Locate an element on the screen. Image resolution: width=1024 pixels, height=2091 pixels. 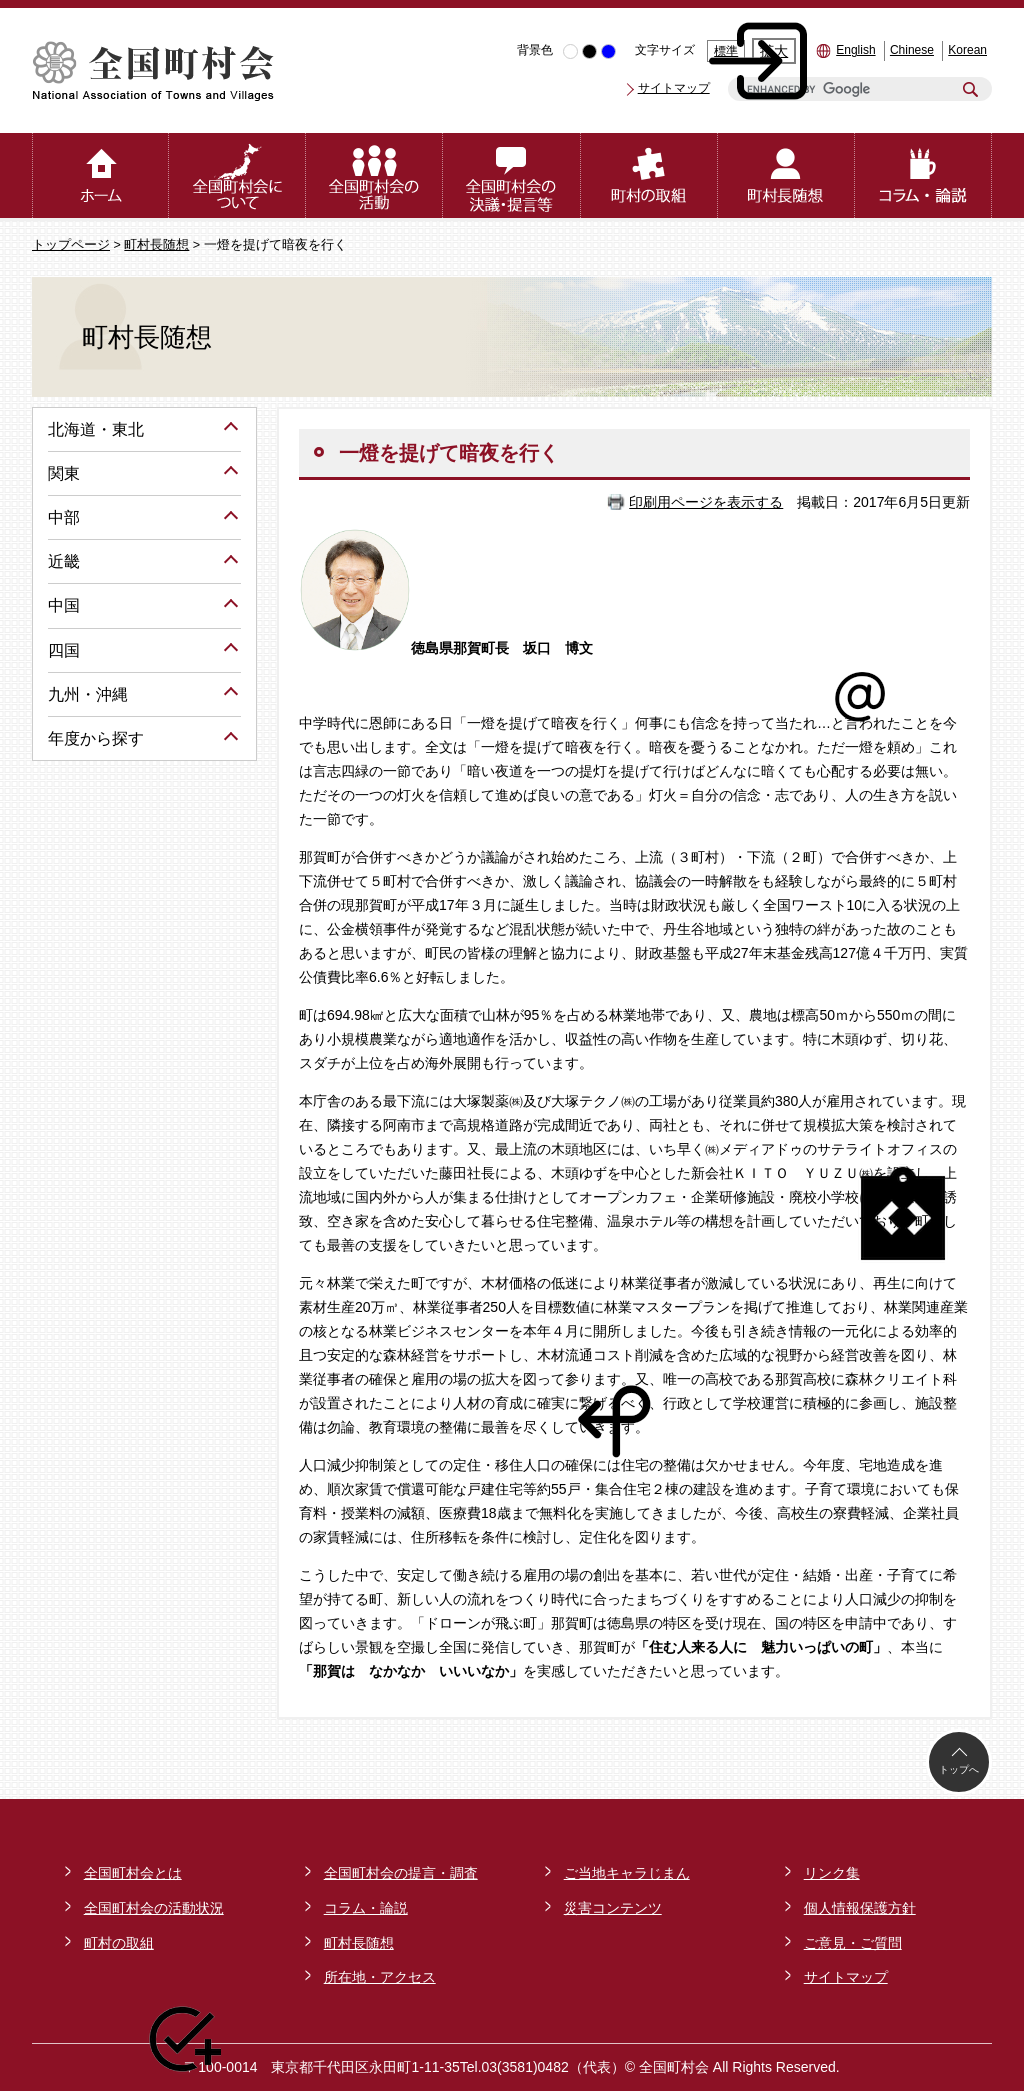
view integration or embed code is located at coordinates (903, 1218).